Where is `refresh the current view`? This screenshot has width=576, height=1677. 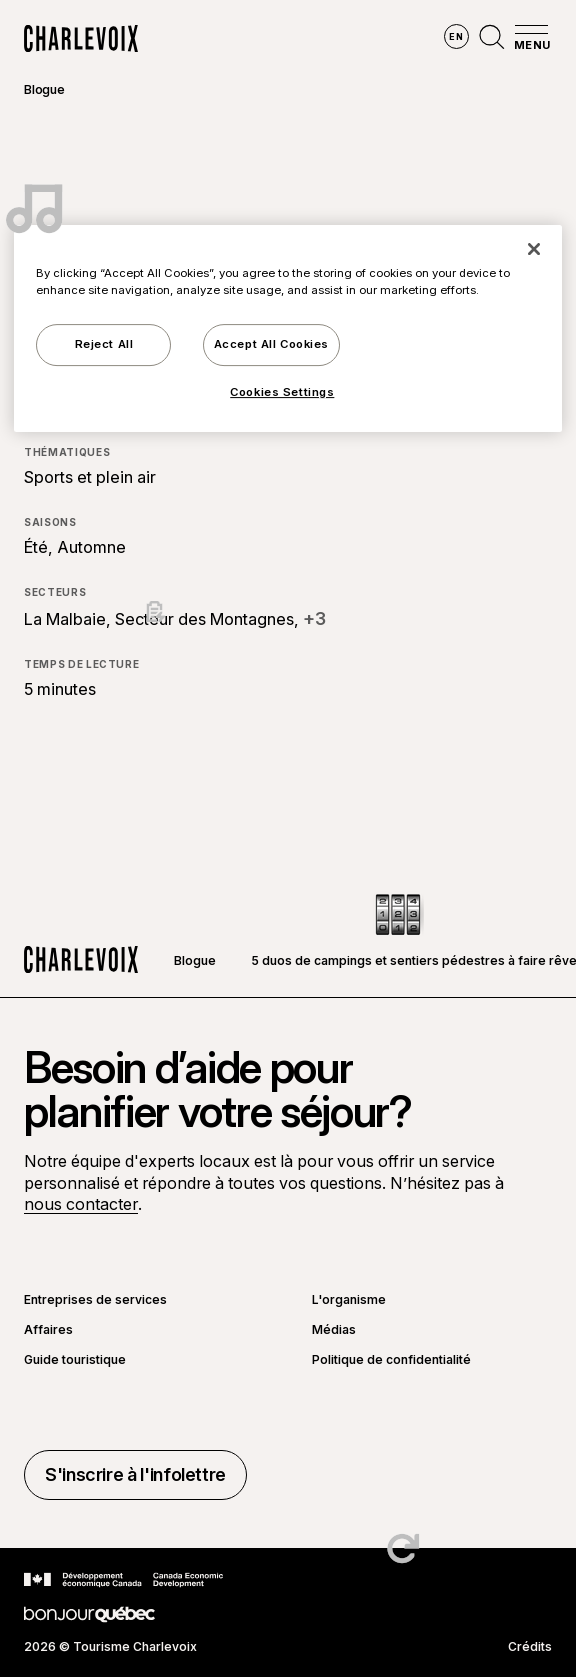
refresh the current view is located at coordinates (404, 1548).